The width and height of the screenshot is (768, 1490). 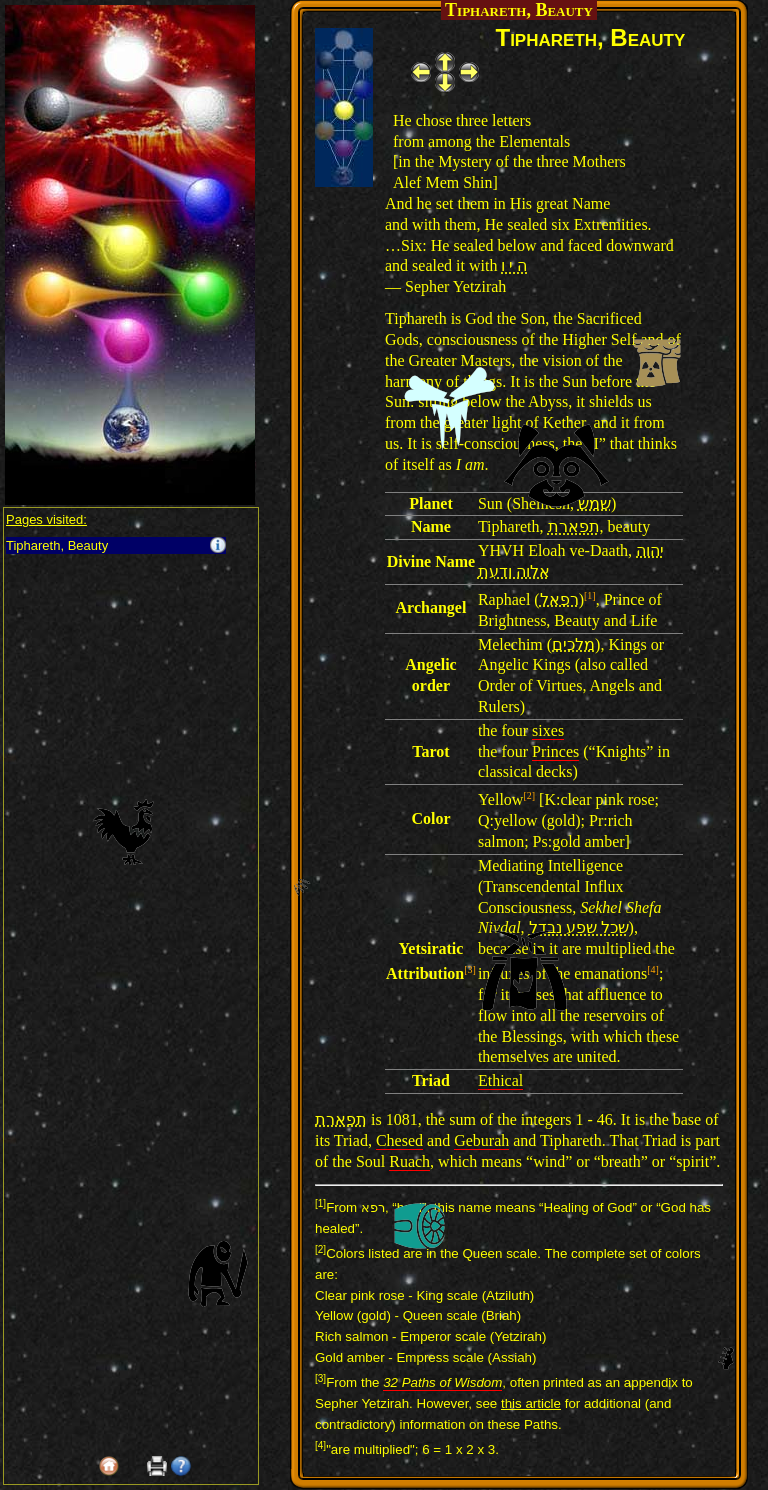 What do you see at coordinates (420, 1226) in the screenshot?
I see `access turbine or engine controls` at bounding box center [420, 1226].